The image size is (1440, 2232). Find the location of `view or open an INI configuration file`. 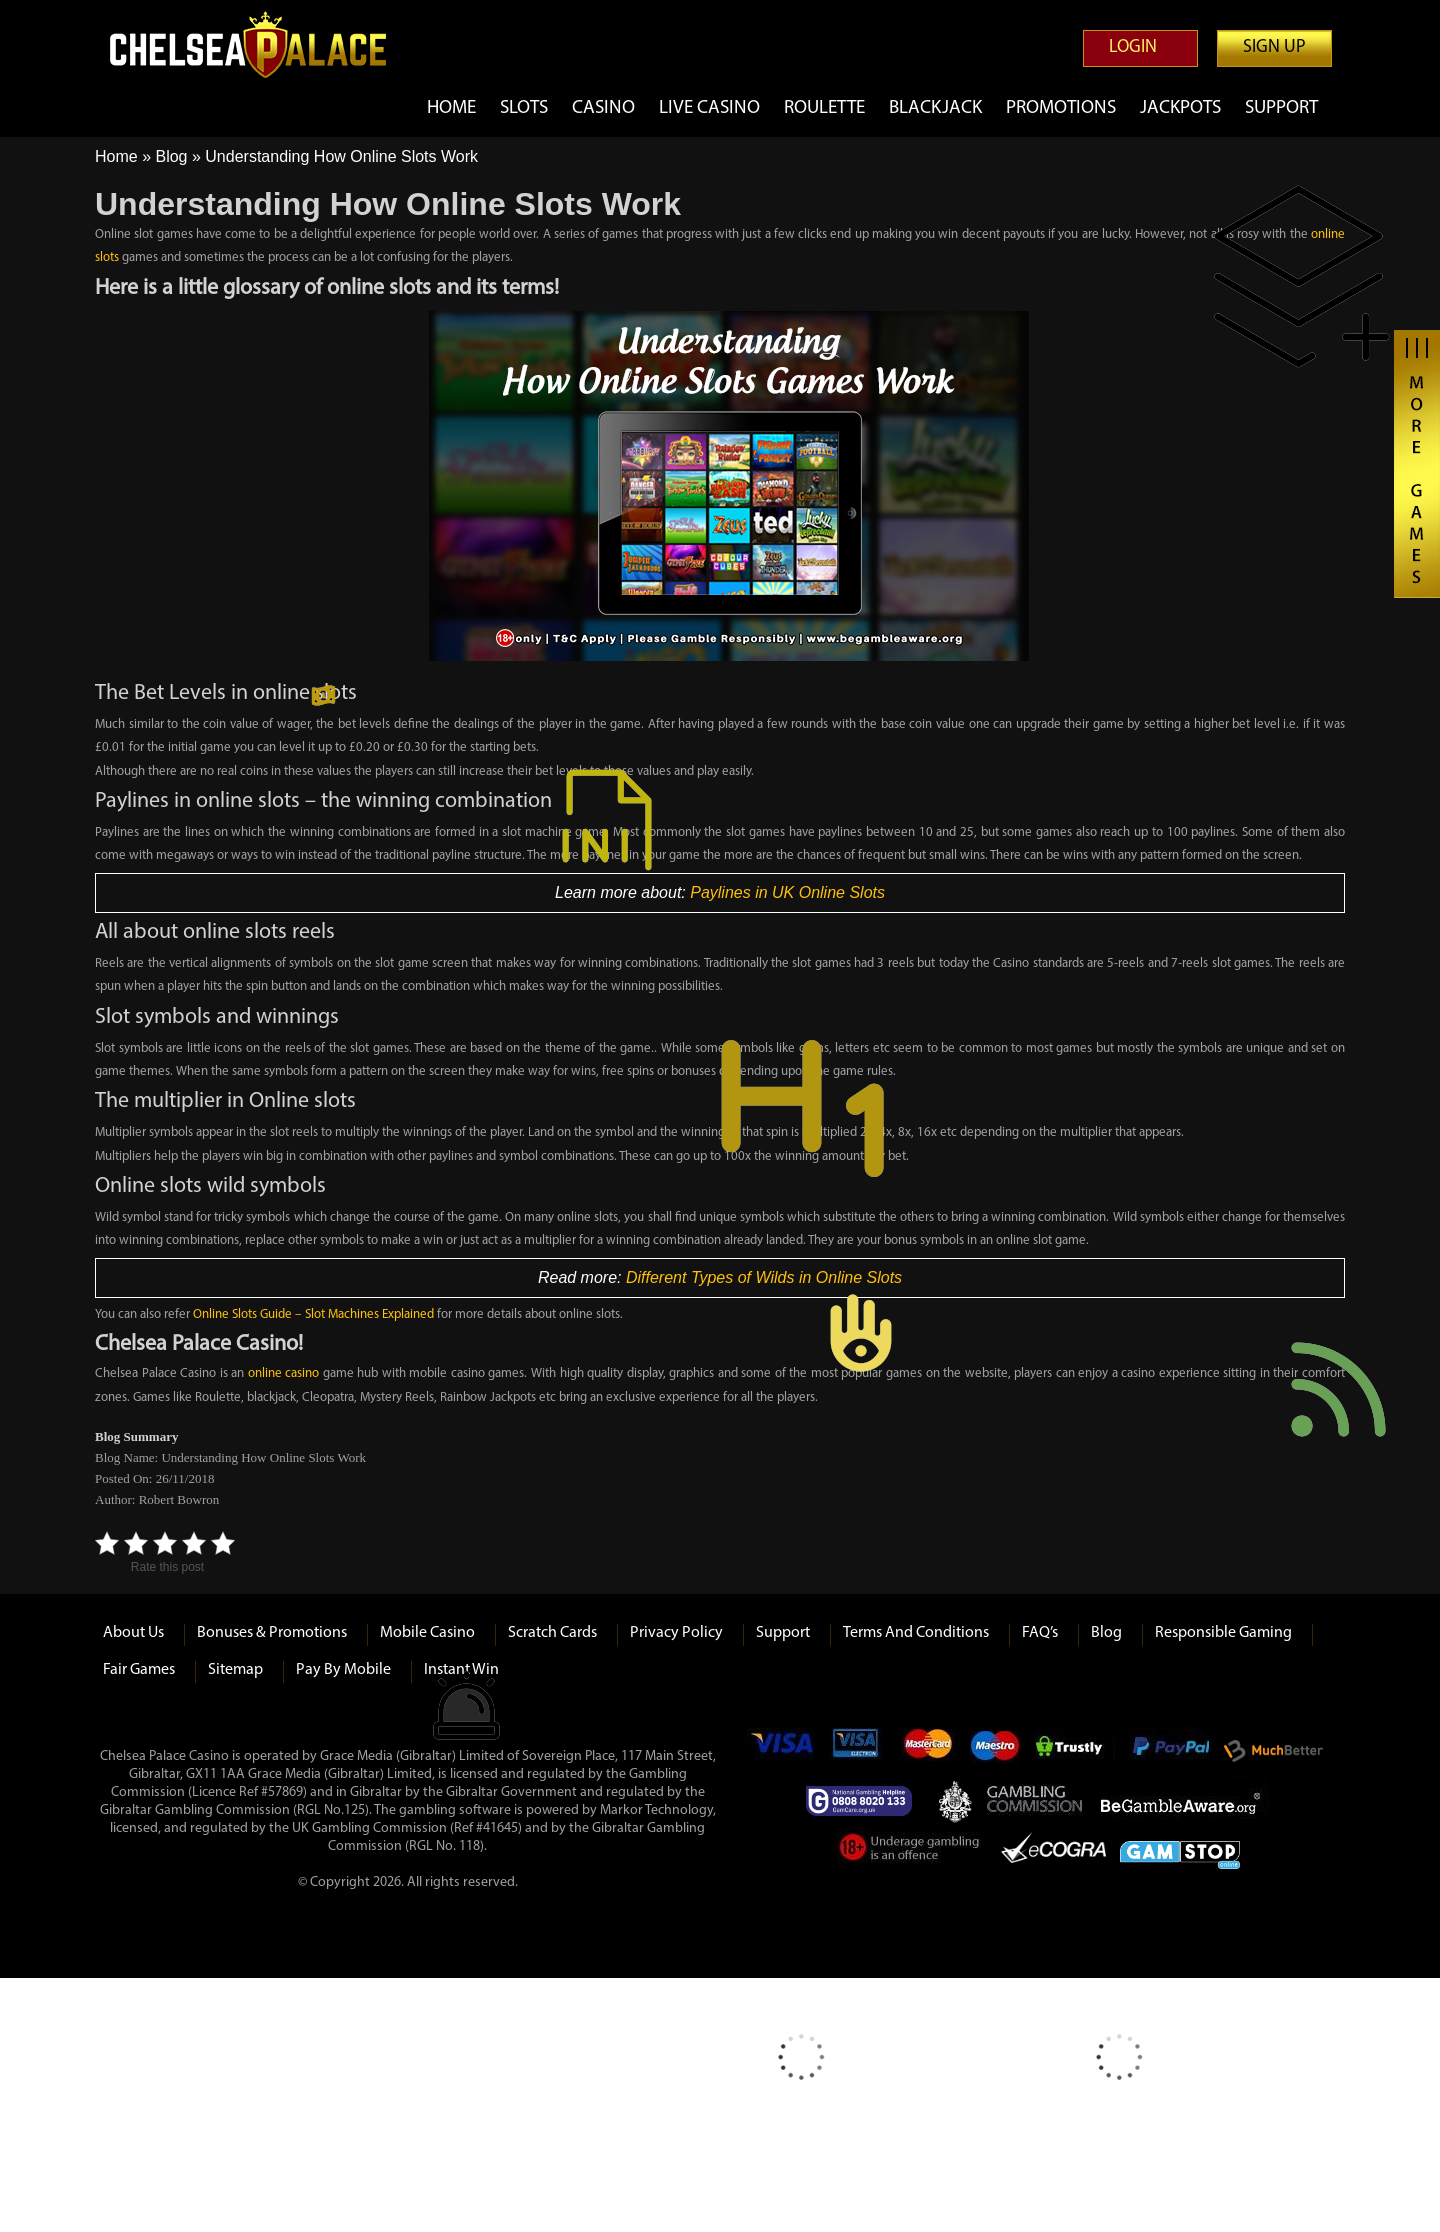

view or open an INI configuration file is located at coordinates (609, 820).